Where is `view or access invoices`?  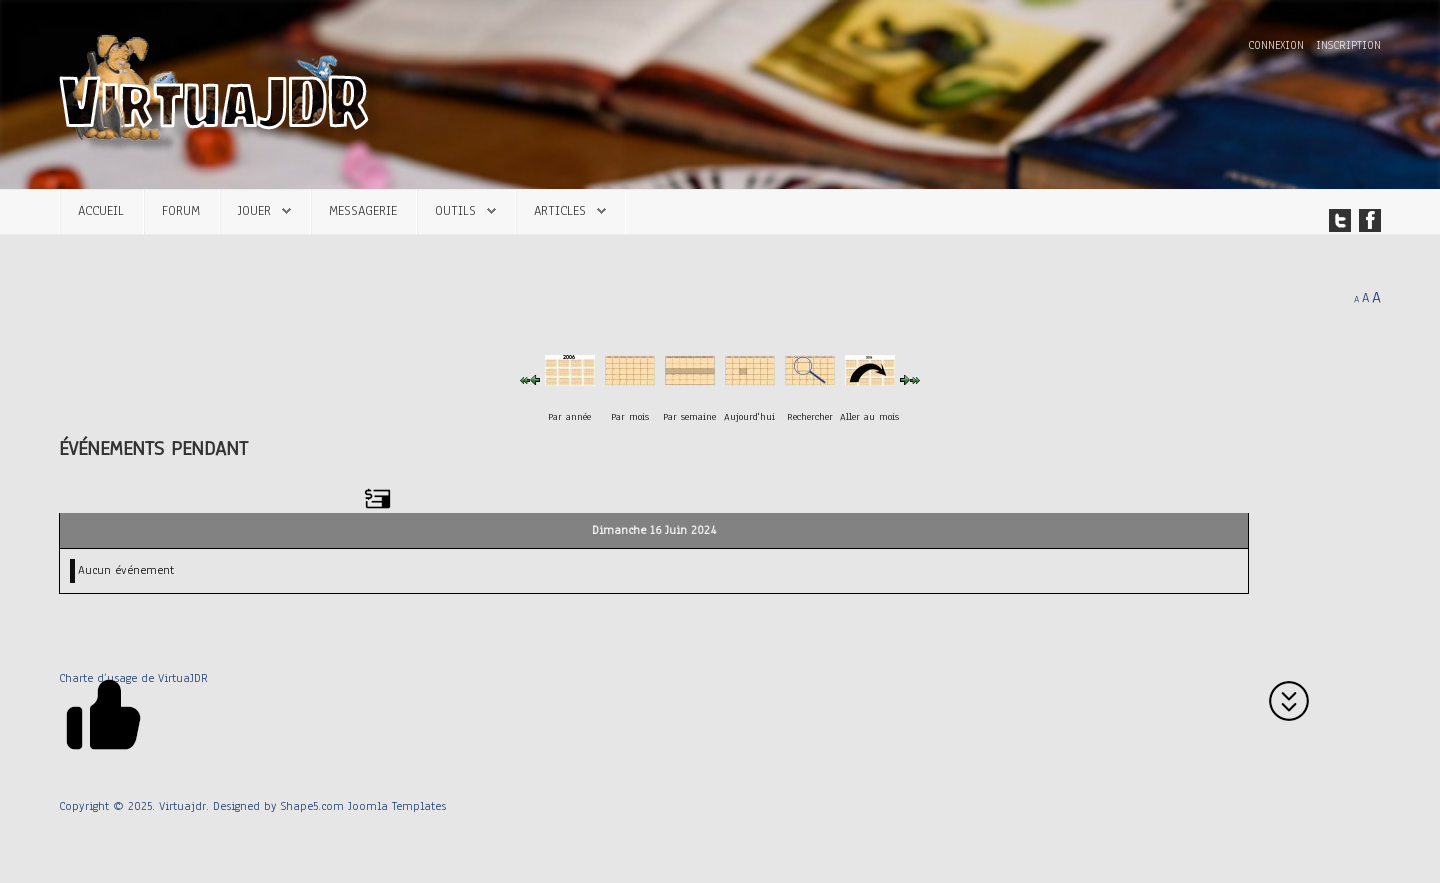 view or access invoices is located at coordinates (378, 499).